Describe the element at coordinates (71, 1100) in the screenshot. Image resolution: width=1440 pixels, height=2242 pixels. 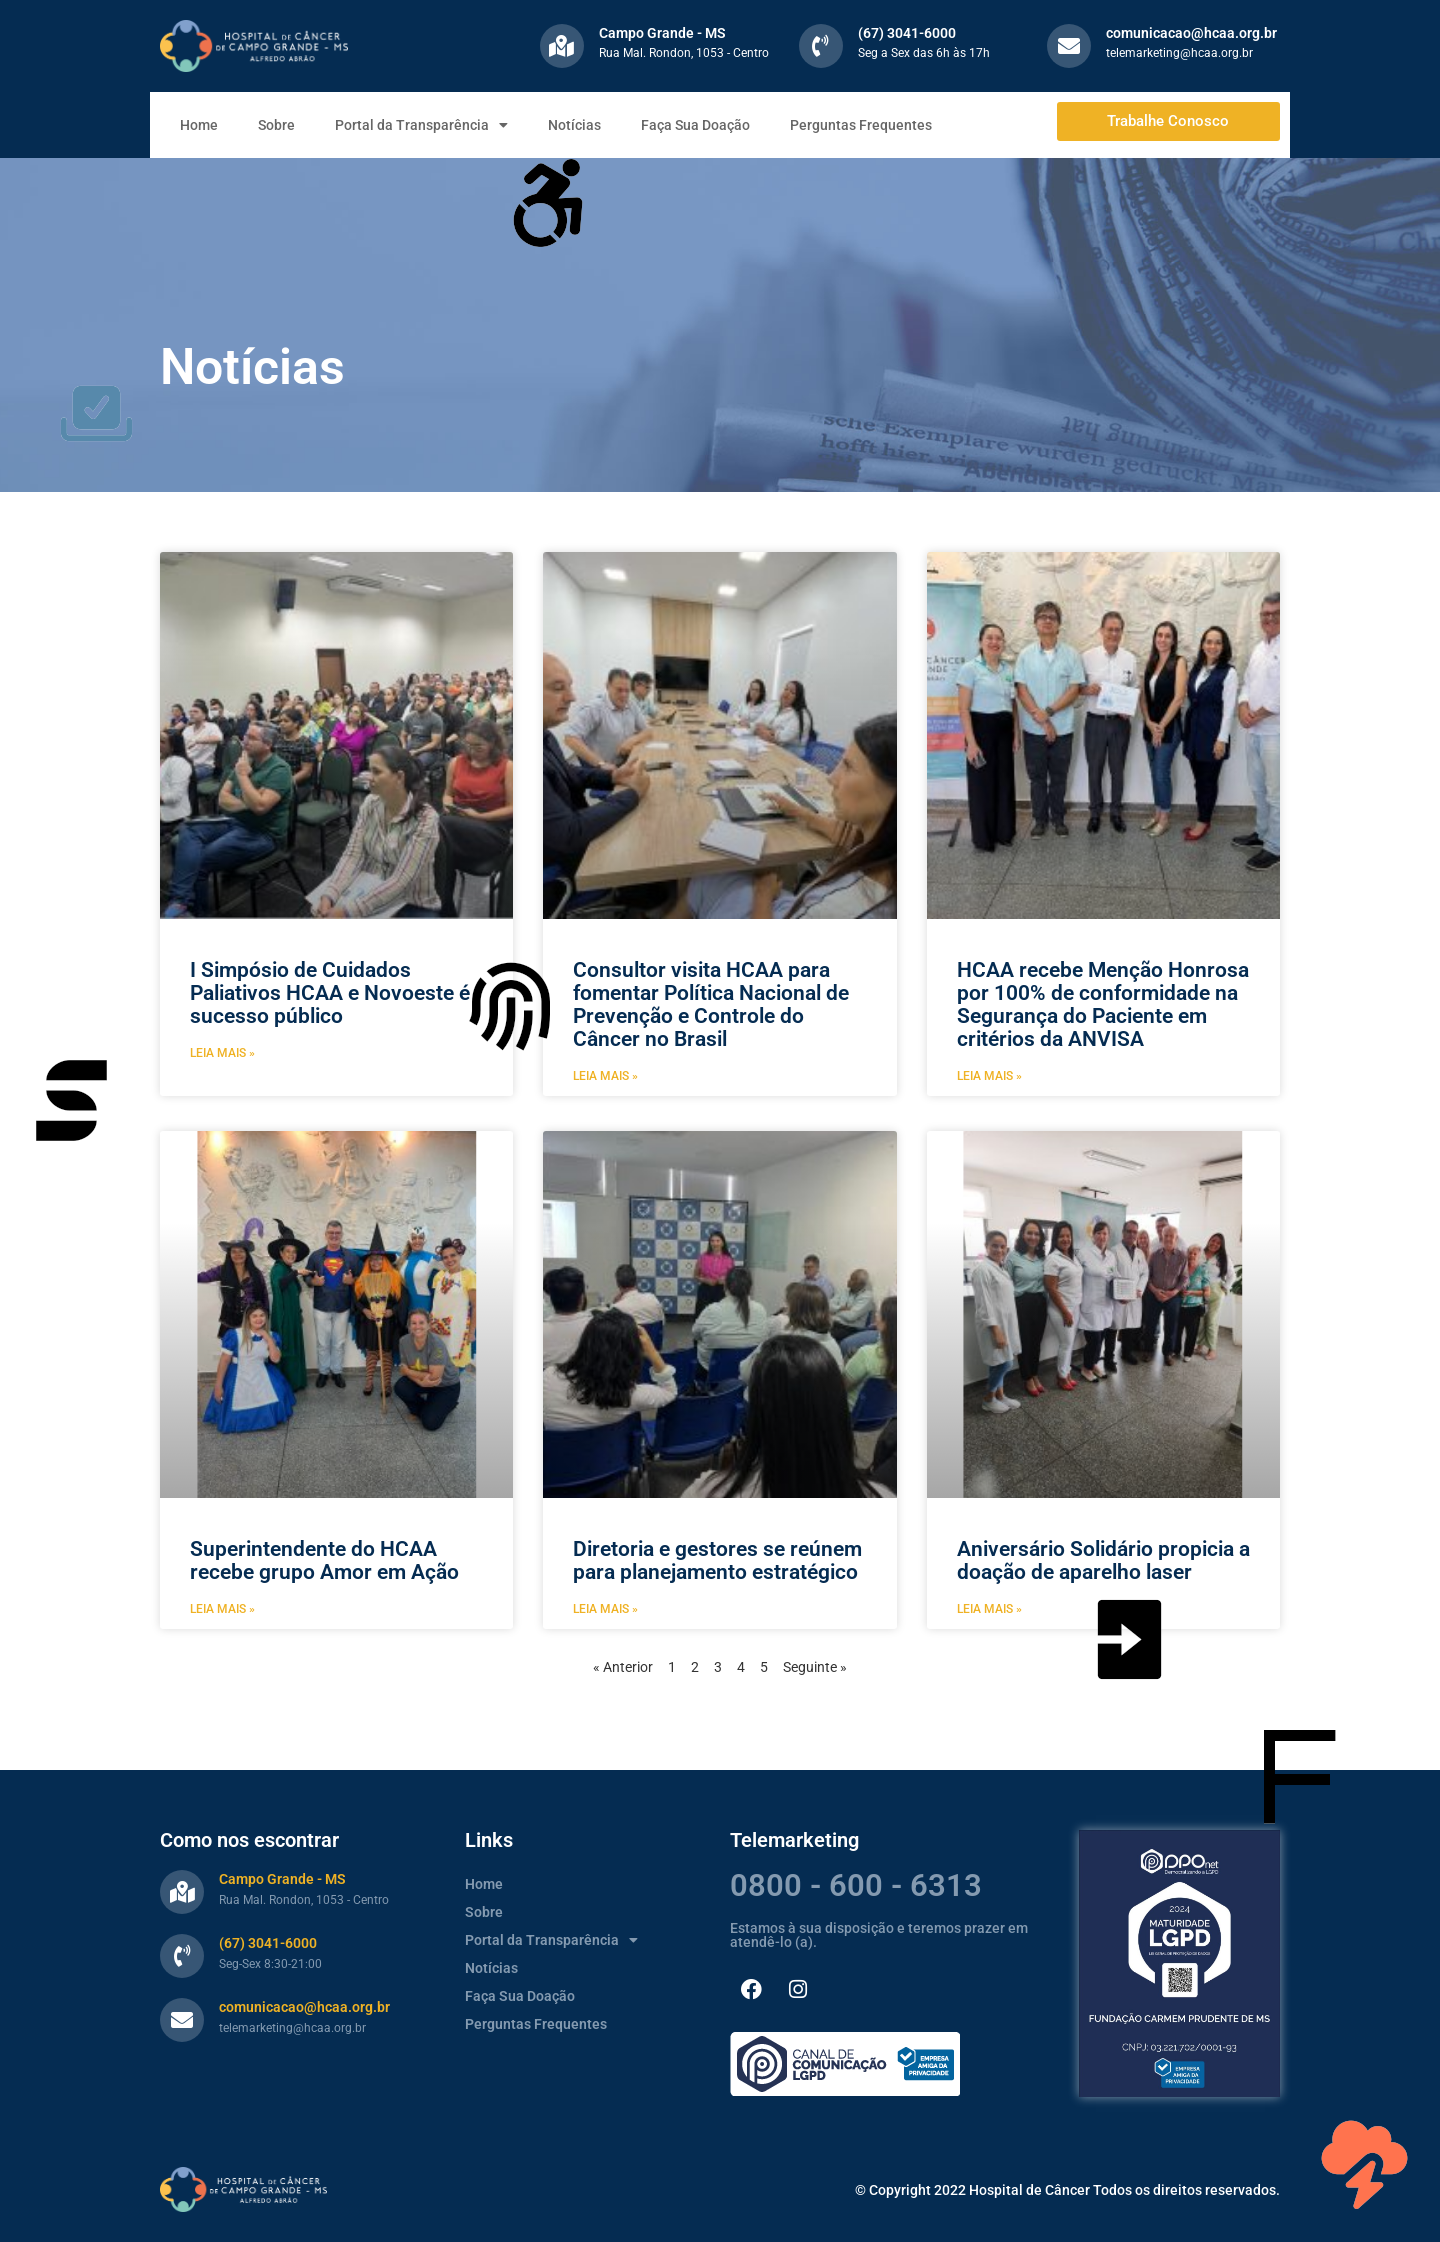
I see `sitrox brand logo` at that location.